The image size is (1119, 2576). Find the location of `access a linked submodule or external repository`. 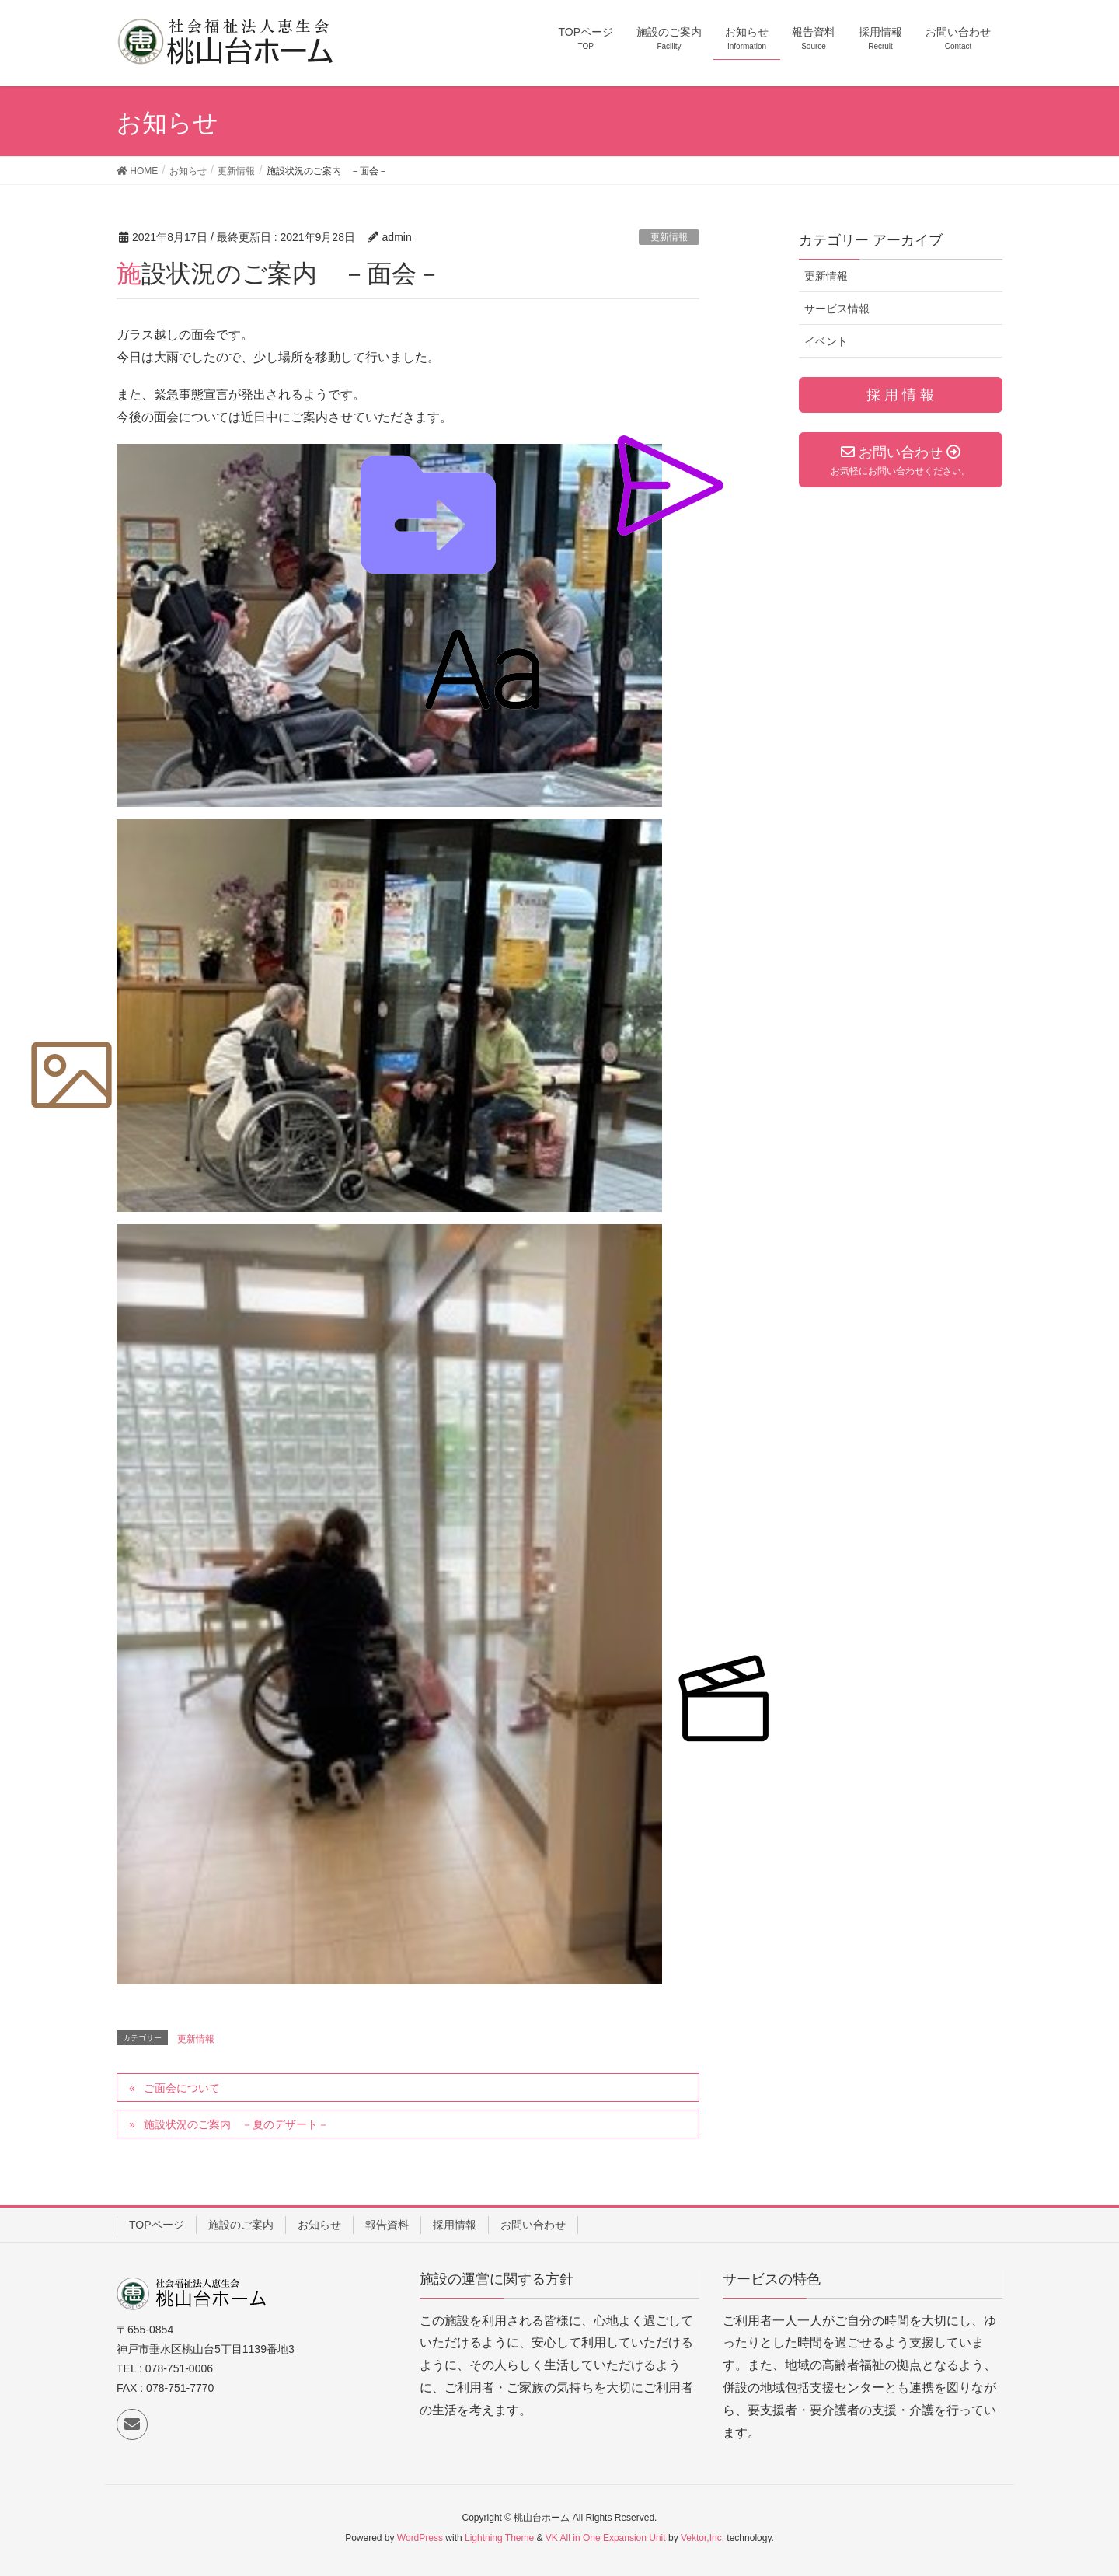

access a linked submodule or external repository is located at coordinates (428, 515).